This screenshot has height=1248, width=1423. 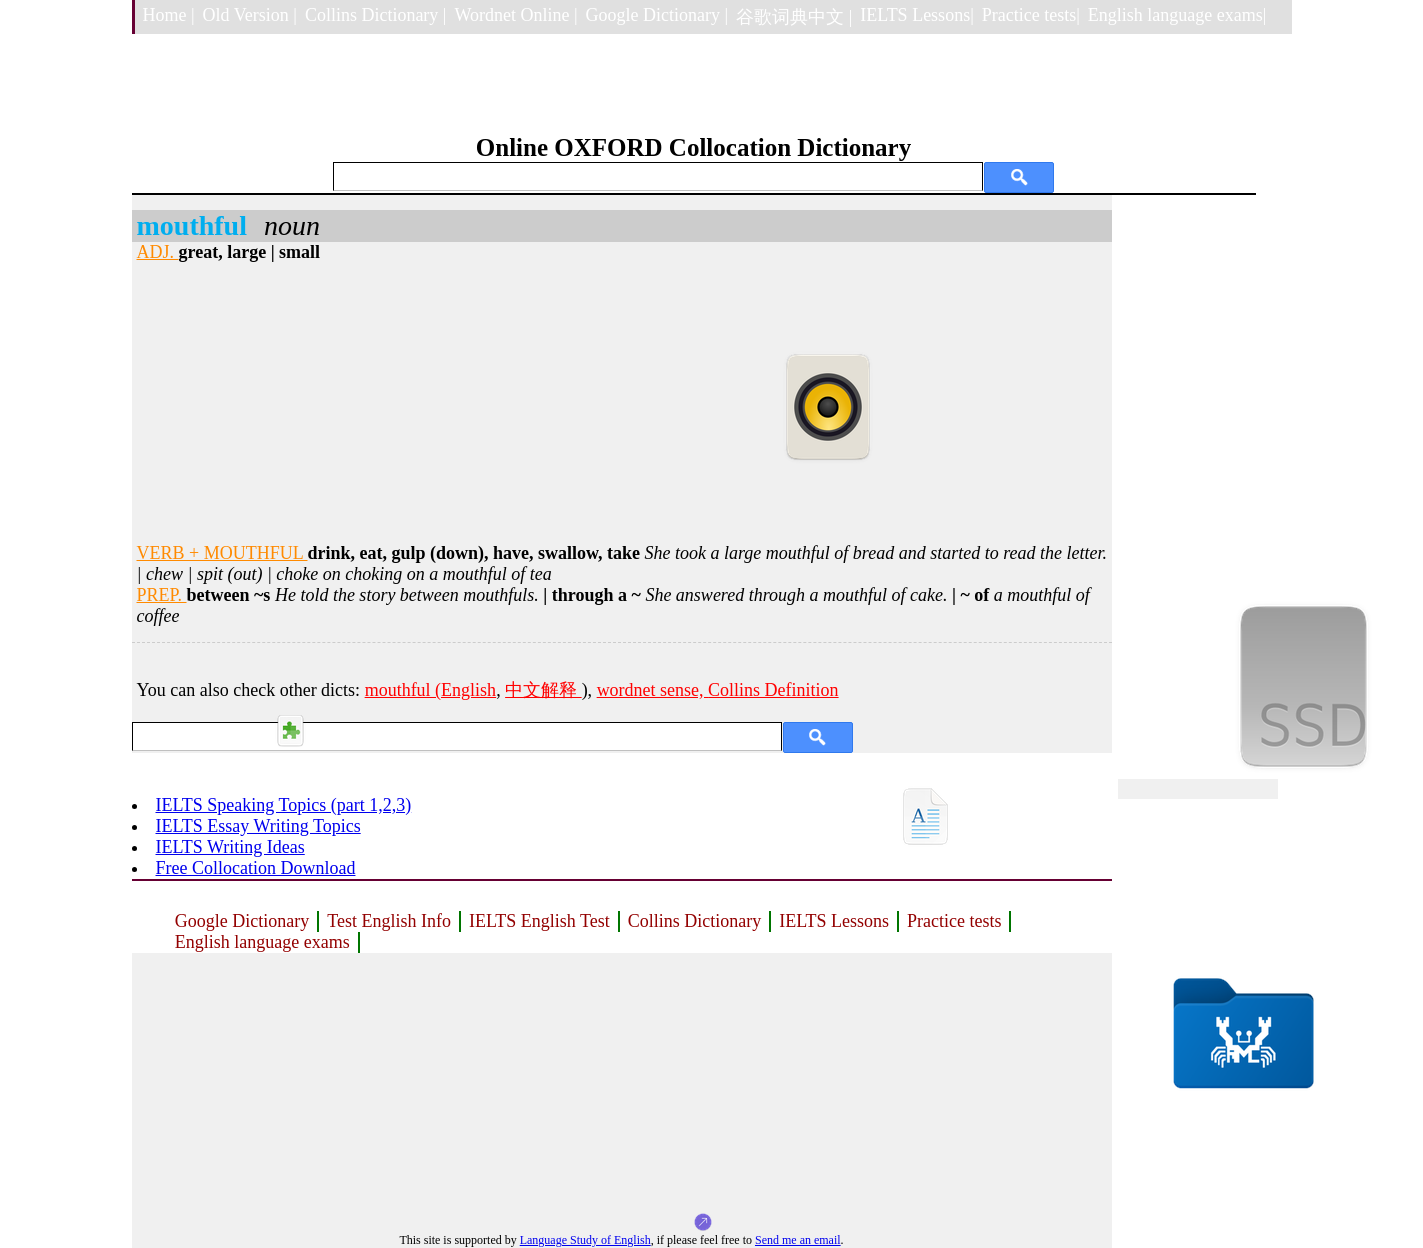 What do you see at coordinates (1303, 686) in the screenshot?
I see `indicates a solid state drive (SSD) storage device` at bounding box center [1303, 686].